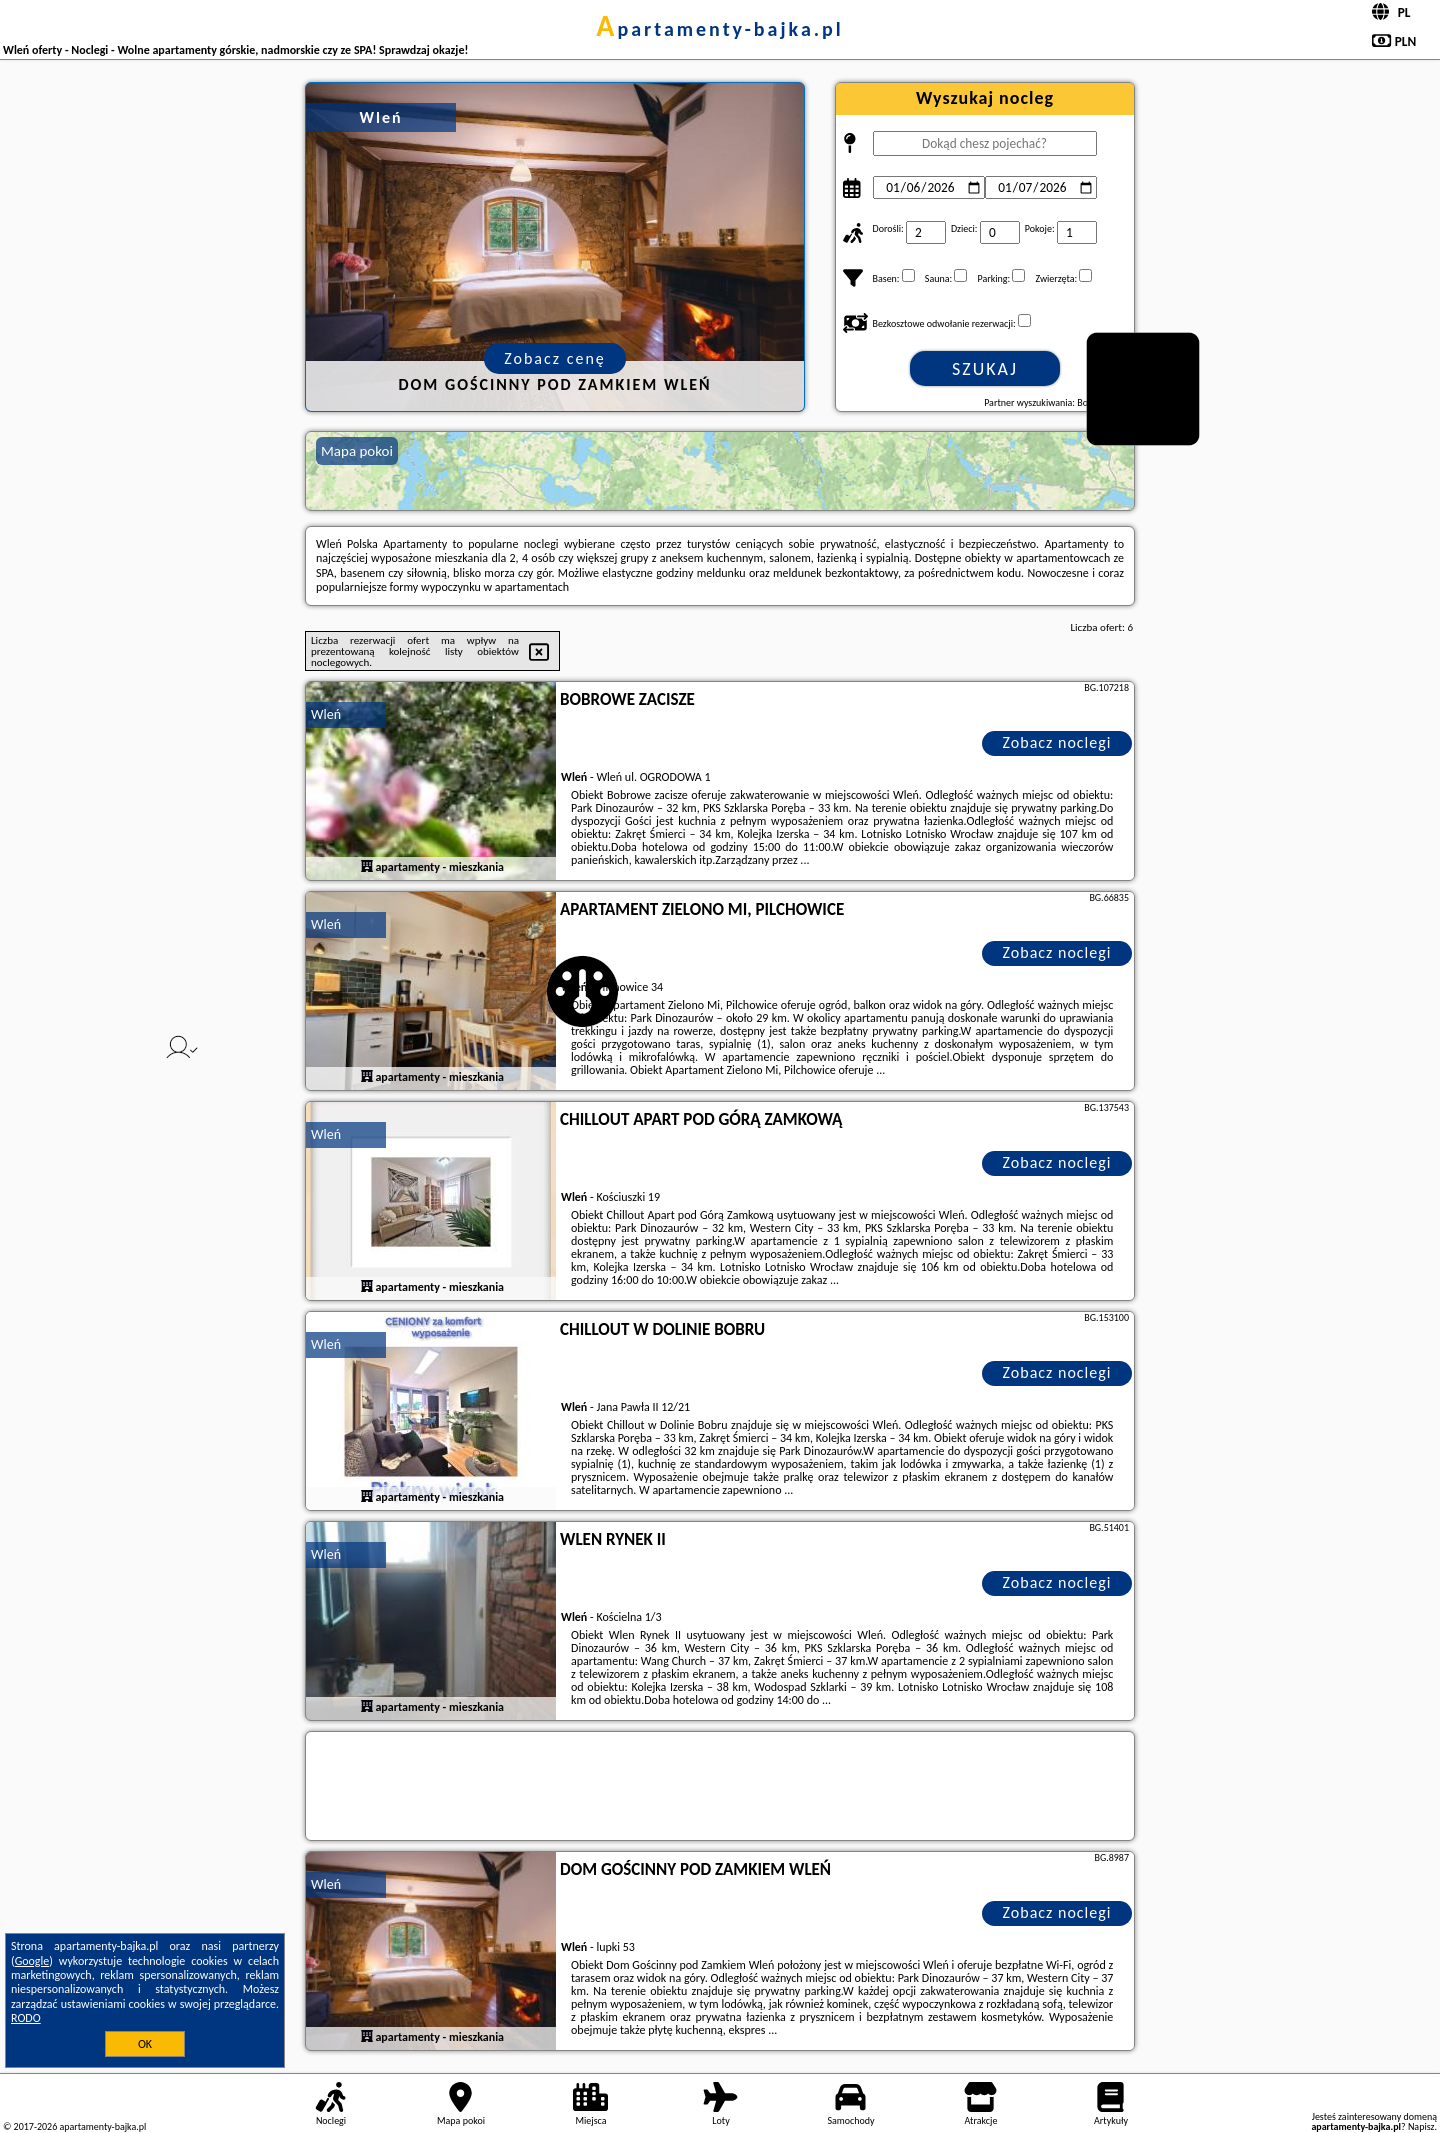 Image resolution: width=1440 pixels, height=2133 pixels. I want to click on user verified or confirmed, so click(181, 1048).